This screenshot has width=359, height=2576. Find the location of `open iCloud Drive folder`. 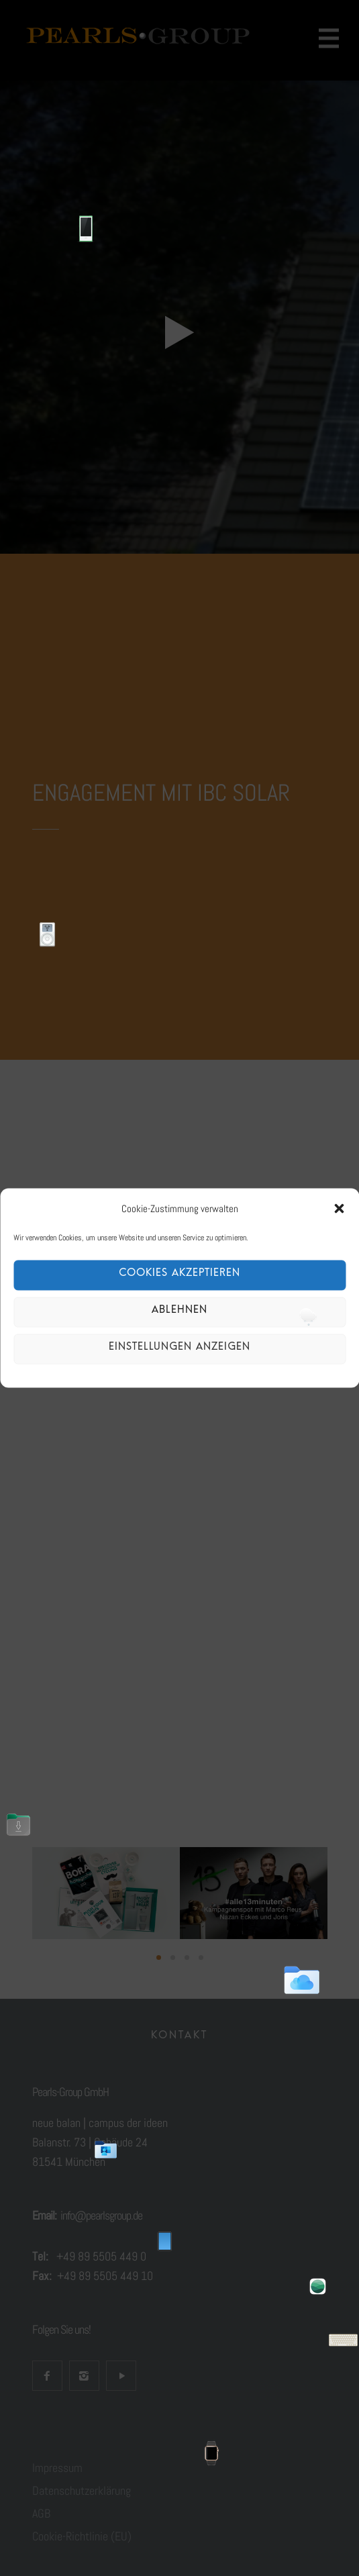

open iCloud Drive folder is located at coordinates (301, 1981).